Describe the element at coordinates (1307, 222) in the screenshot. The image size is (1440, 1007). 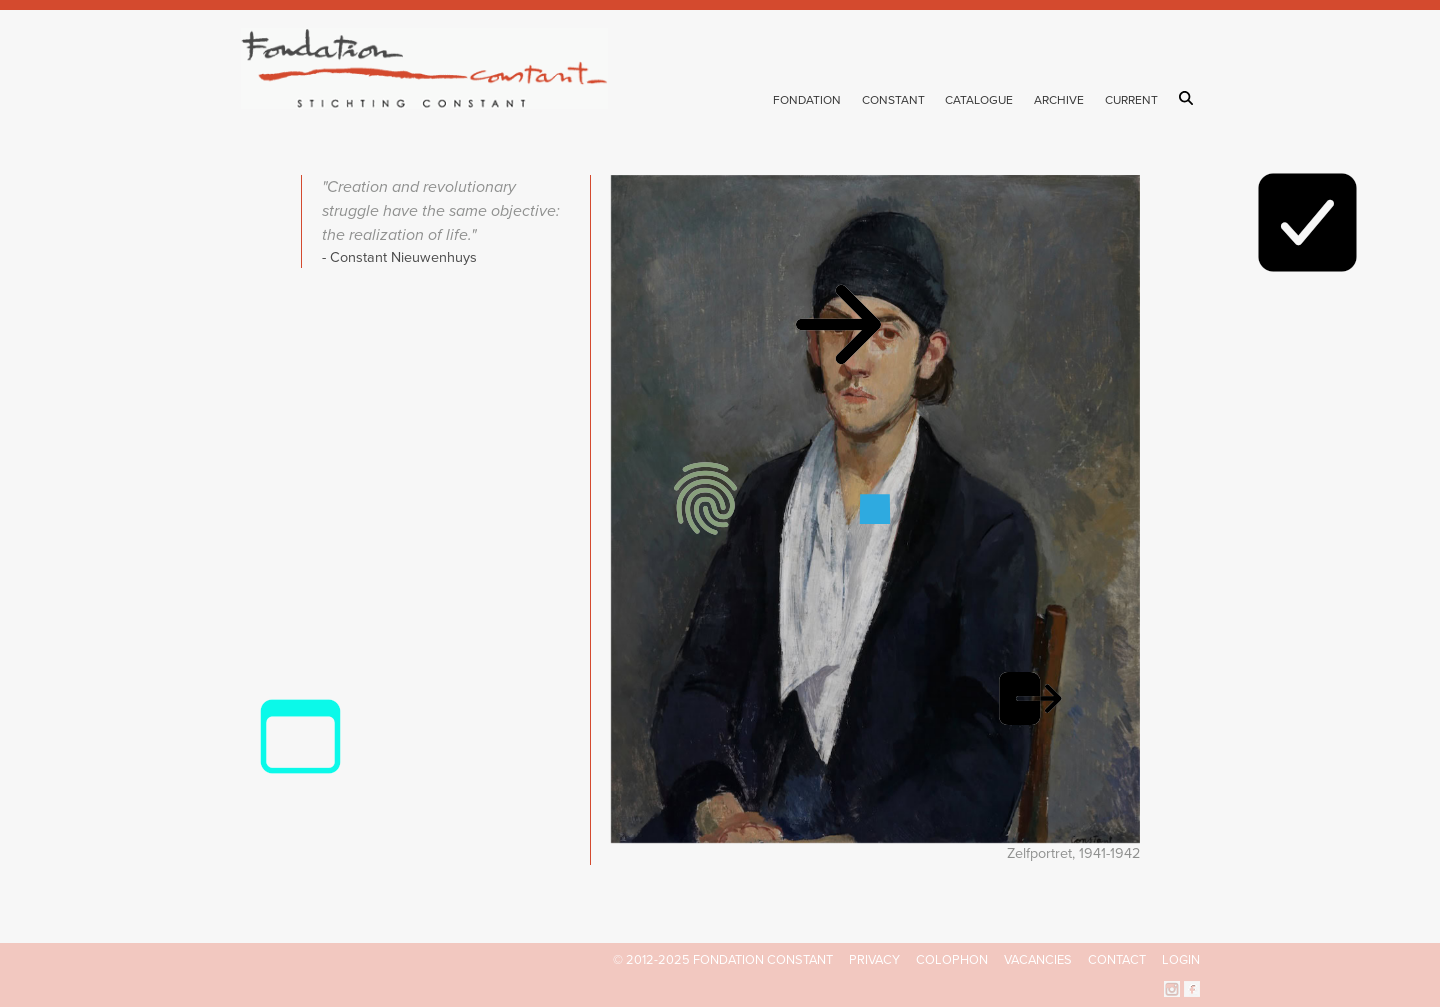
I see `select or confirm an option` at that location.